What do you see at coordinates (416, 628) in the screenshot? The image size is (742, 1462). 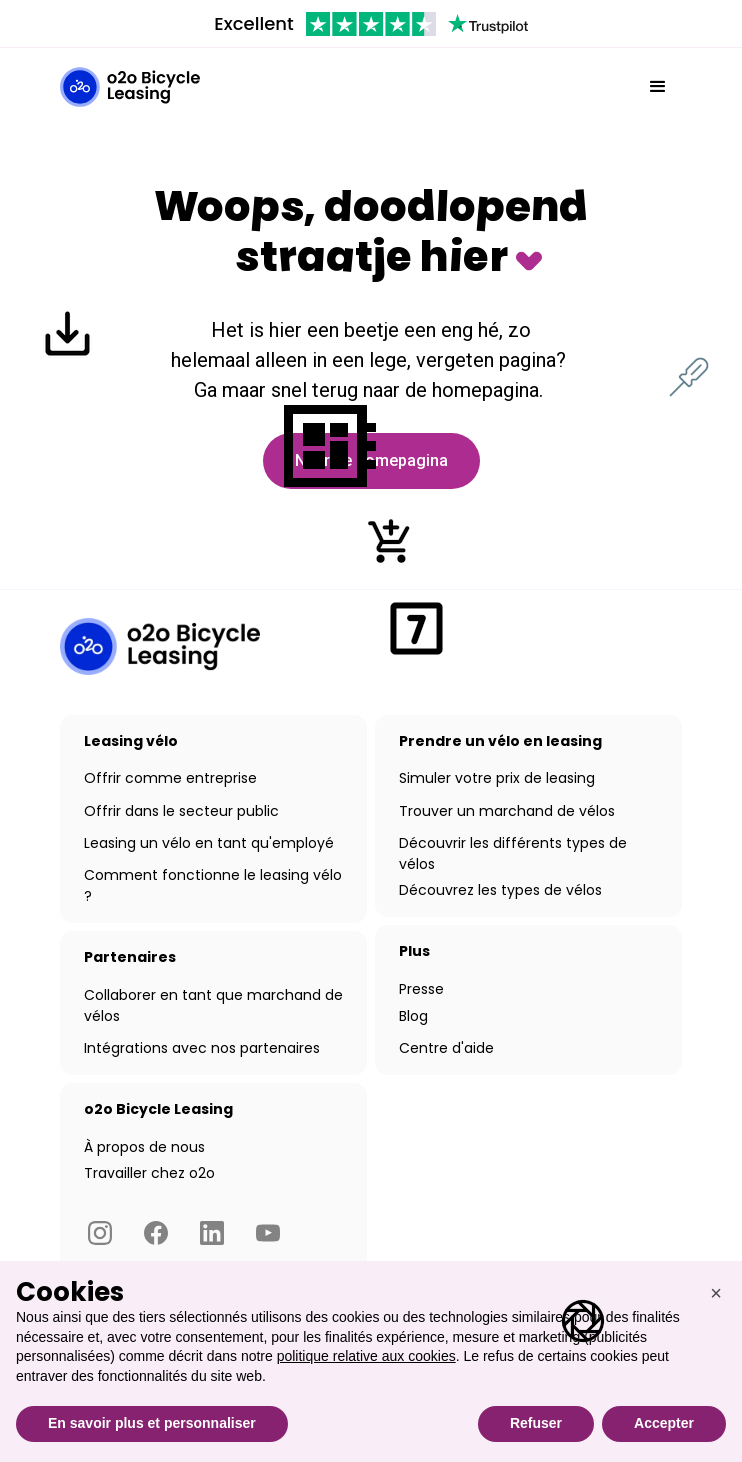 I see `select or input the number seven` at bounding box center [416, 628].